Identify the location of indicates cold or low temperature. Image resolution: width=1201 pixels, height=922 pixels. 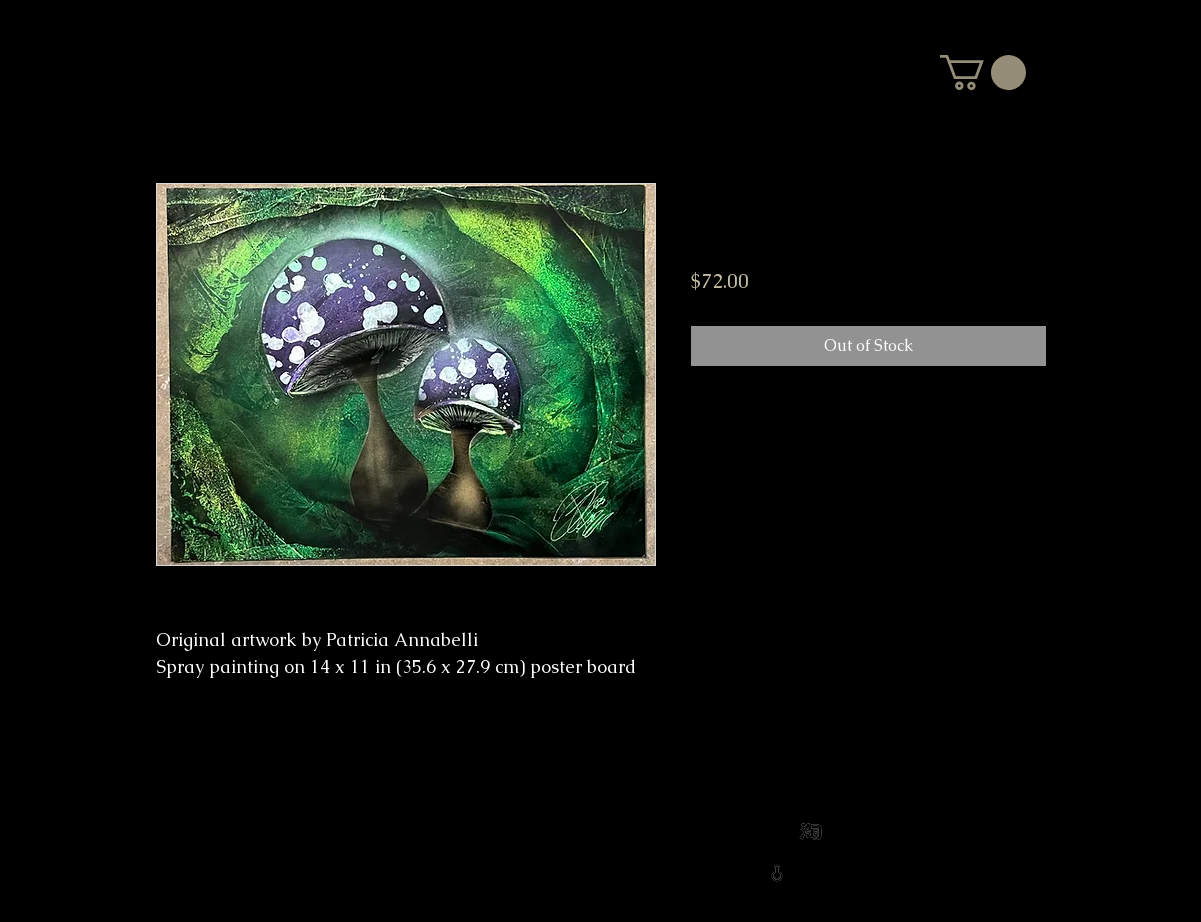
(777, 873).